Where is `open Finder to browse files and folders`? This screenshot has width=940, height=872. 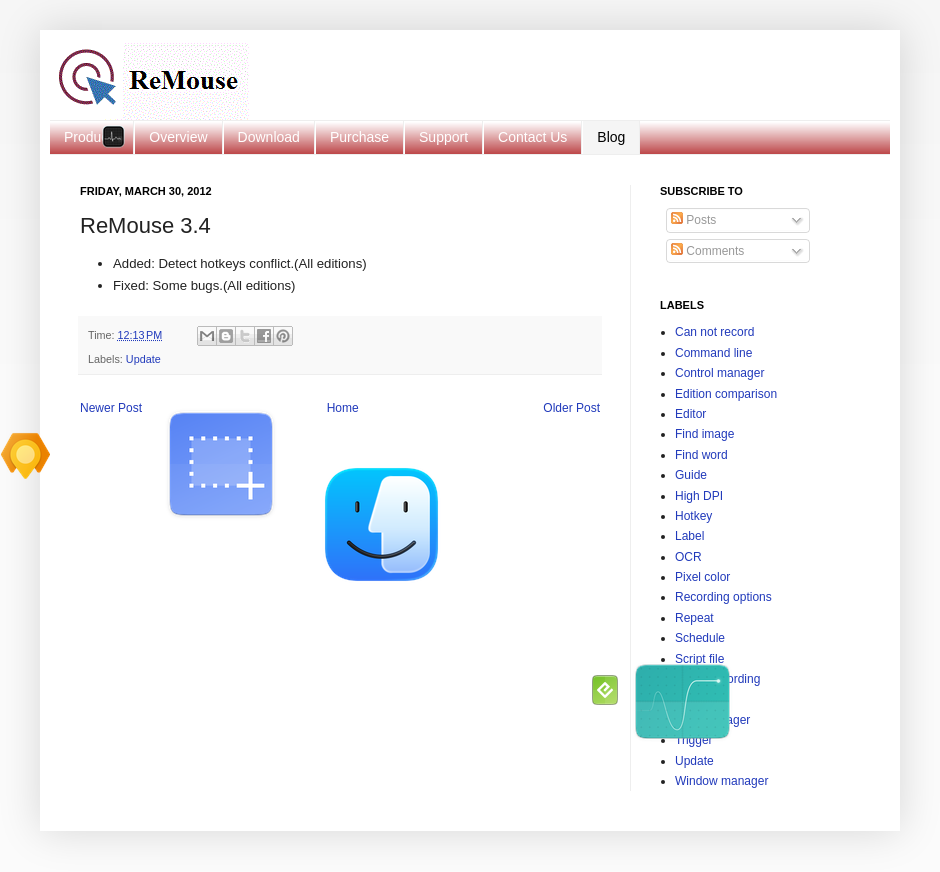
open Finder to browse files and folders is located at coordinates (381, 524).